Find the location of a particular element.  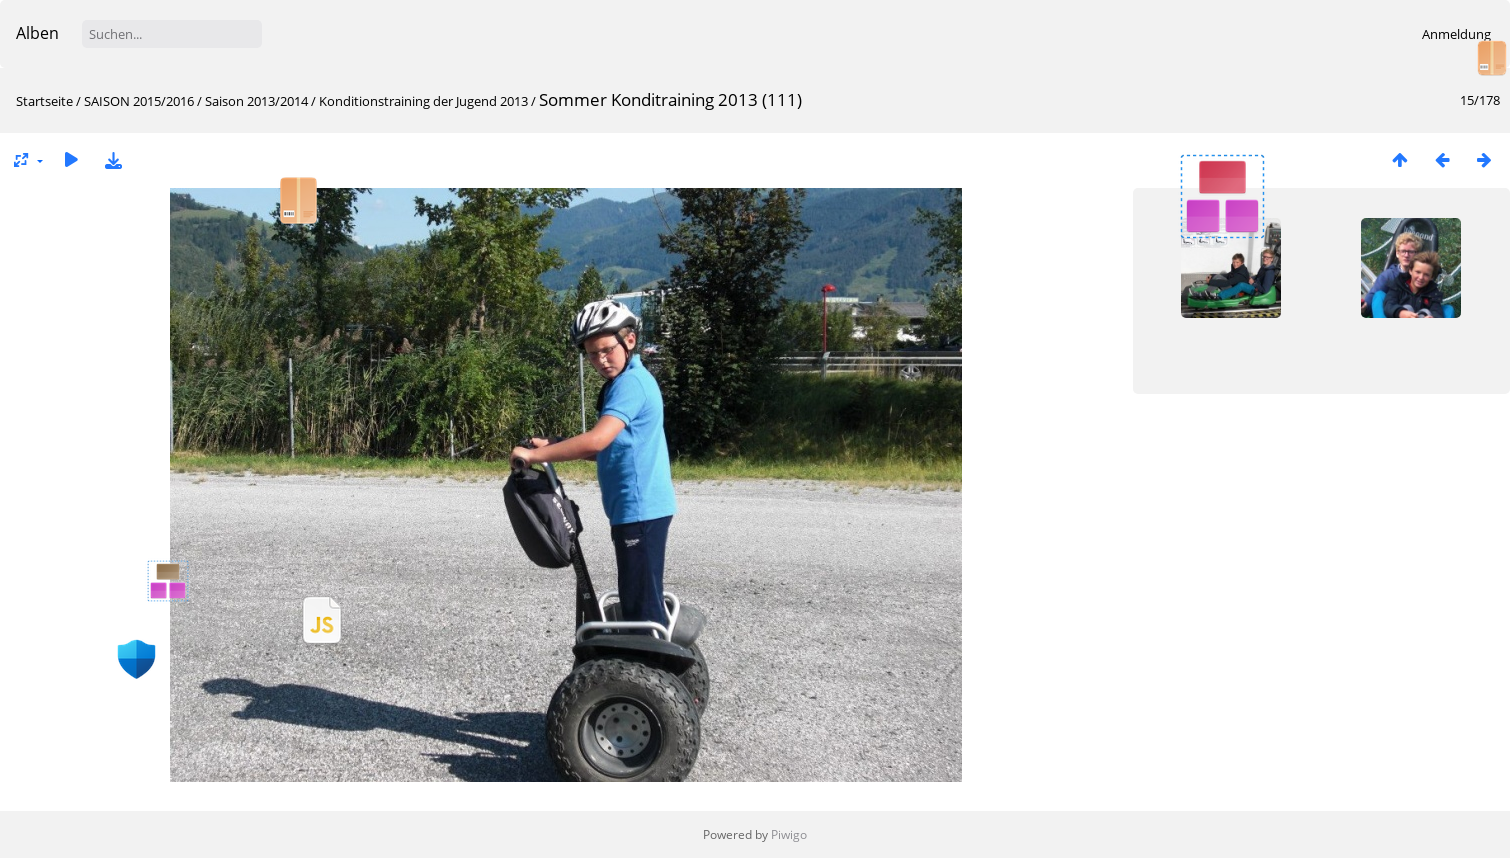

windows defender security status is located at coordinates (136, 659).